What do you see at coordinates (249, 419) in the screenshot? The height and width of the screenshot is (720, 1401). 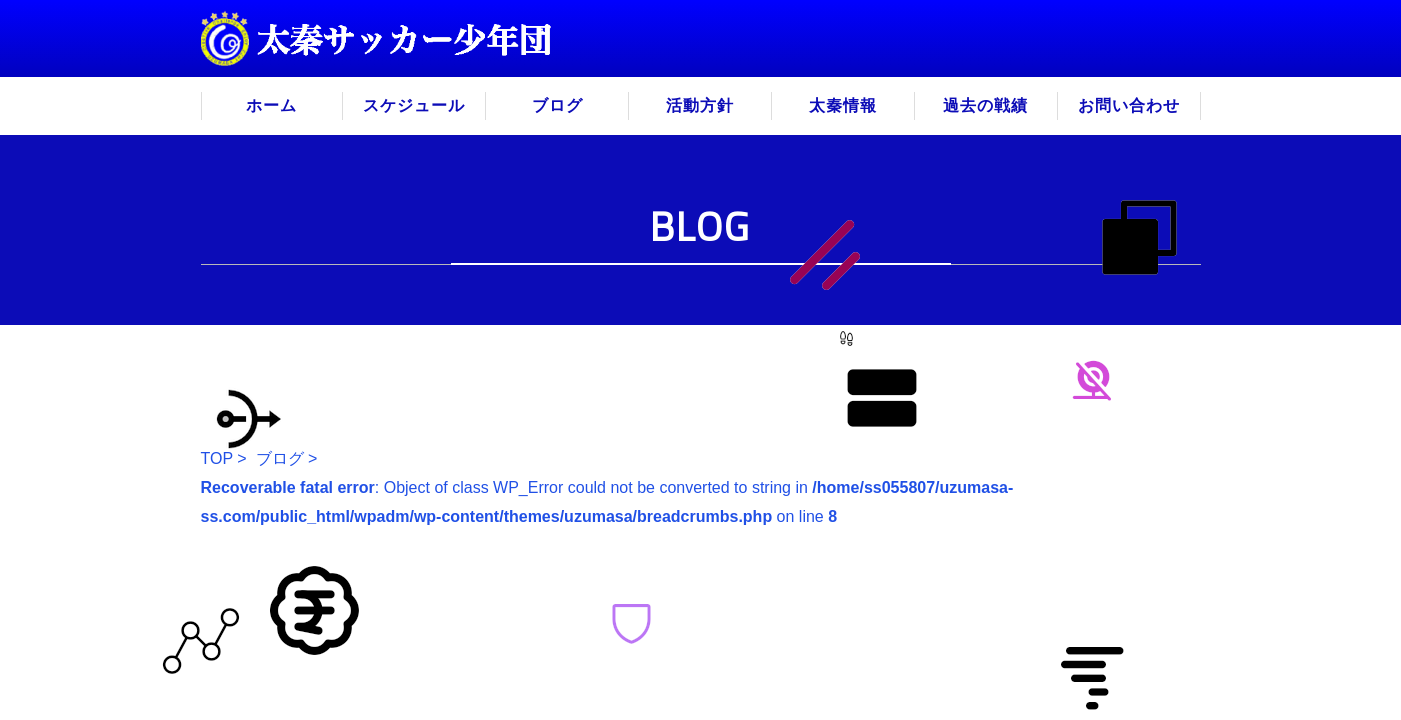 I see `network address translation settings` at bounding box center [249, 419].